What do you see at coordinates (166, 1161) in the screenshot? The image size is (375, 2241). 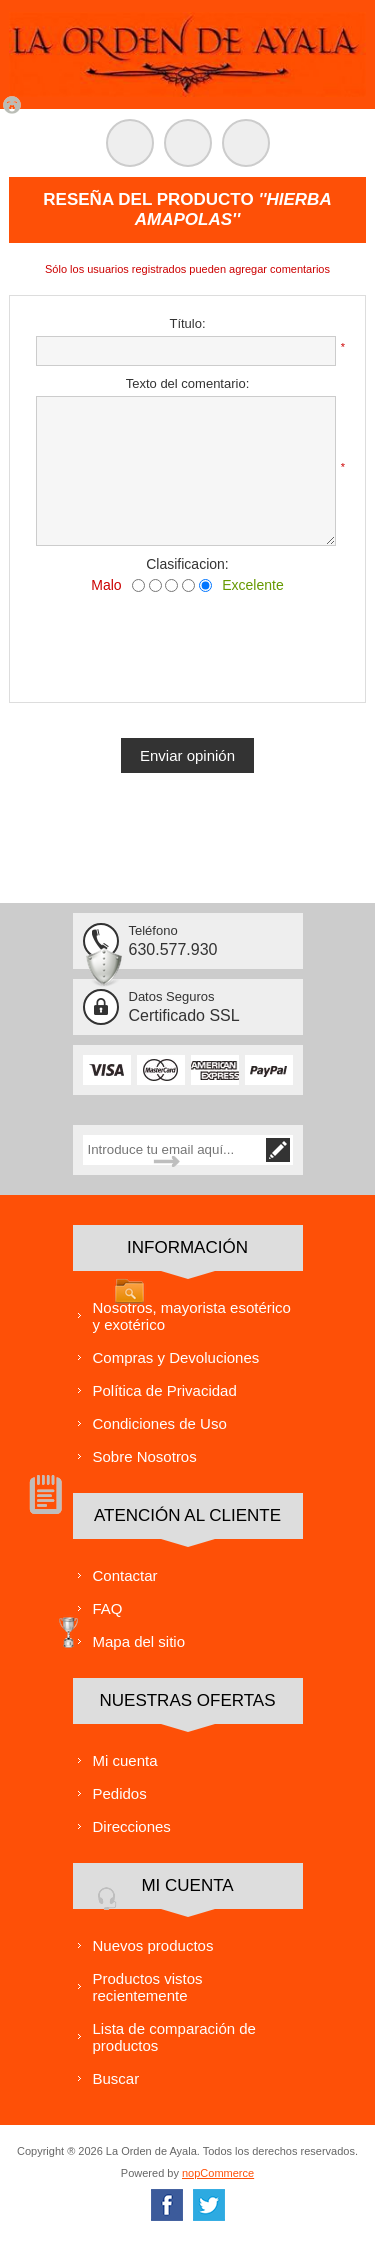 I see `play tracks in sequential order` at bounding box center [166, 1161].